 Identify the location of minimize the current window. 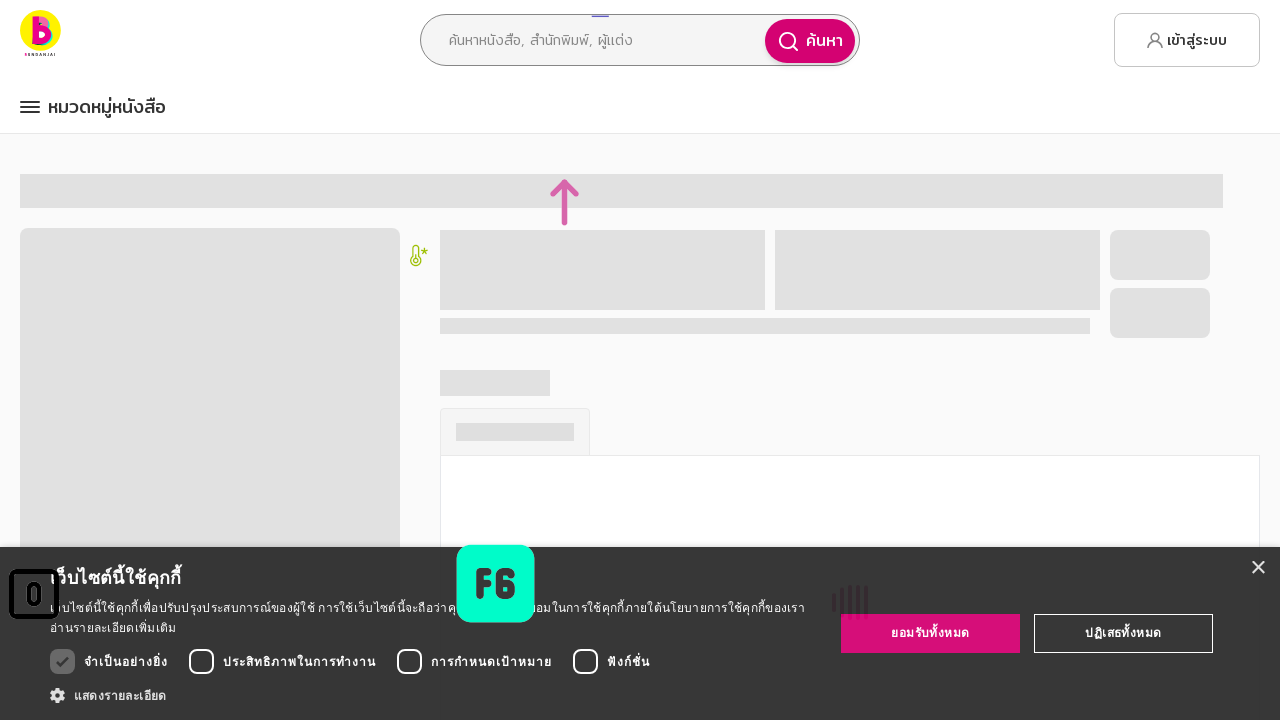
(599, 15).